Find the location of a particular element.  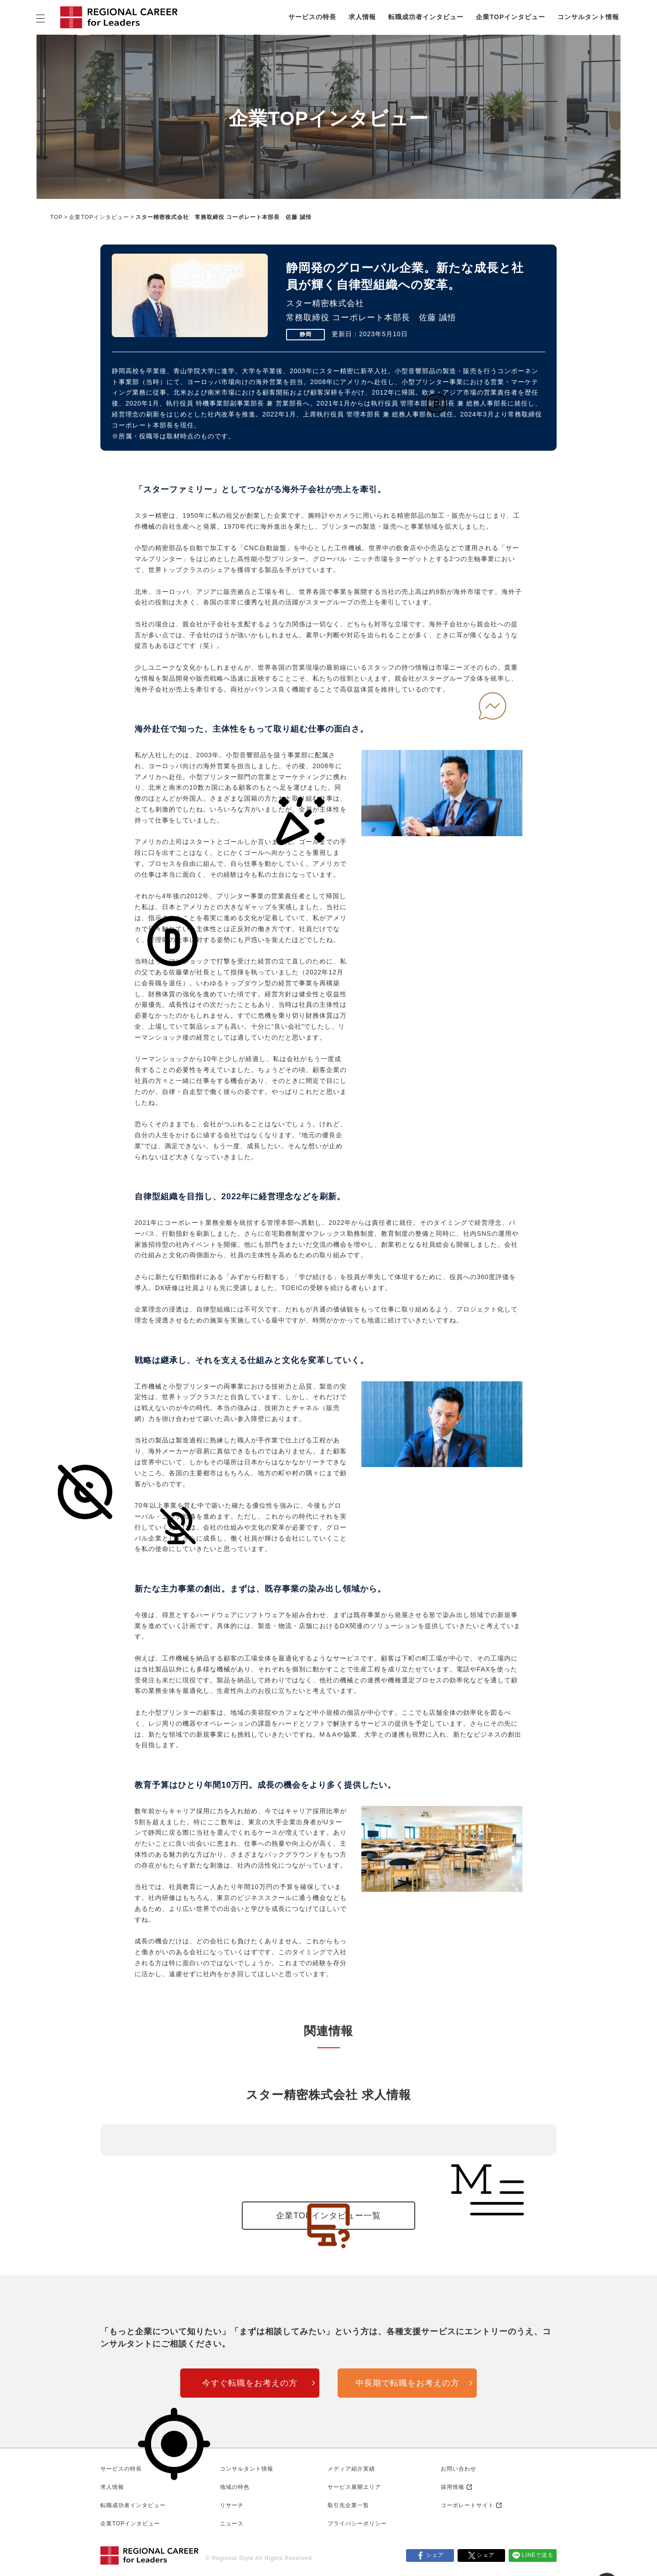

indicates content is not copyrighted is located at coordinates (85, 1492).